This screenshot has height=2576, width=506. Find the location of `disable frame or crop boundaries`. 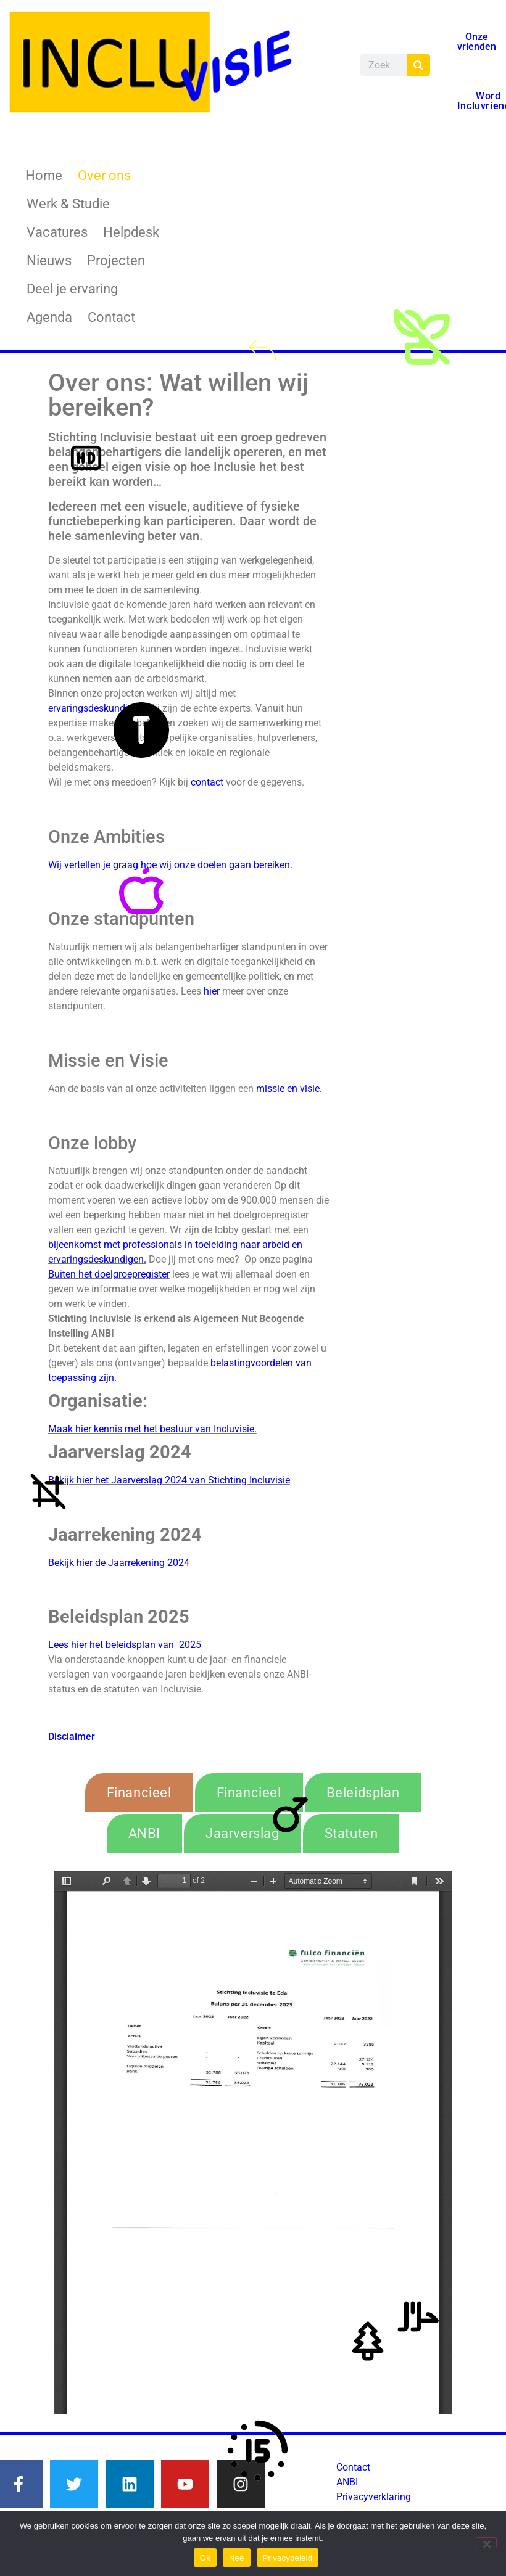

disable frame or crop boundaries is located at coordinates (48, 1491).